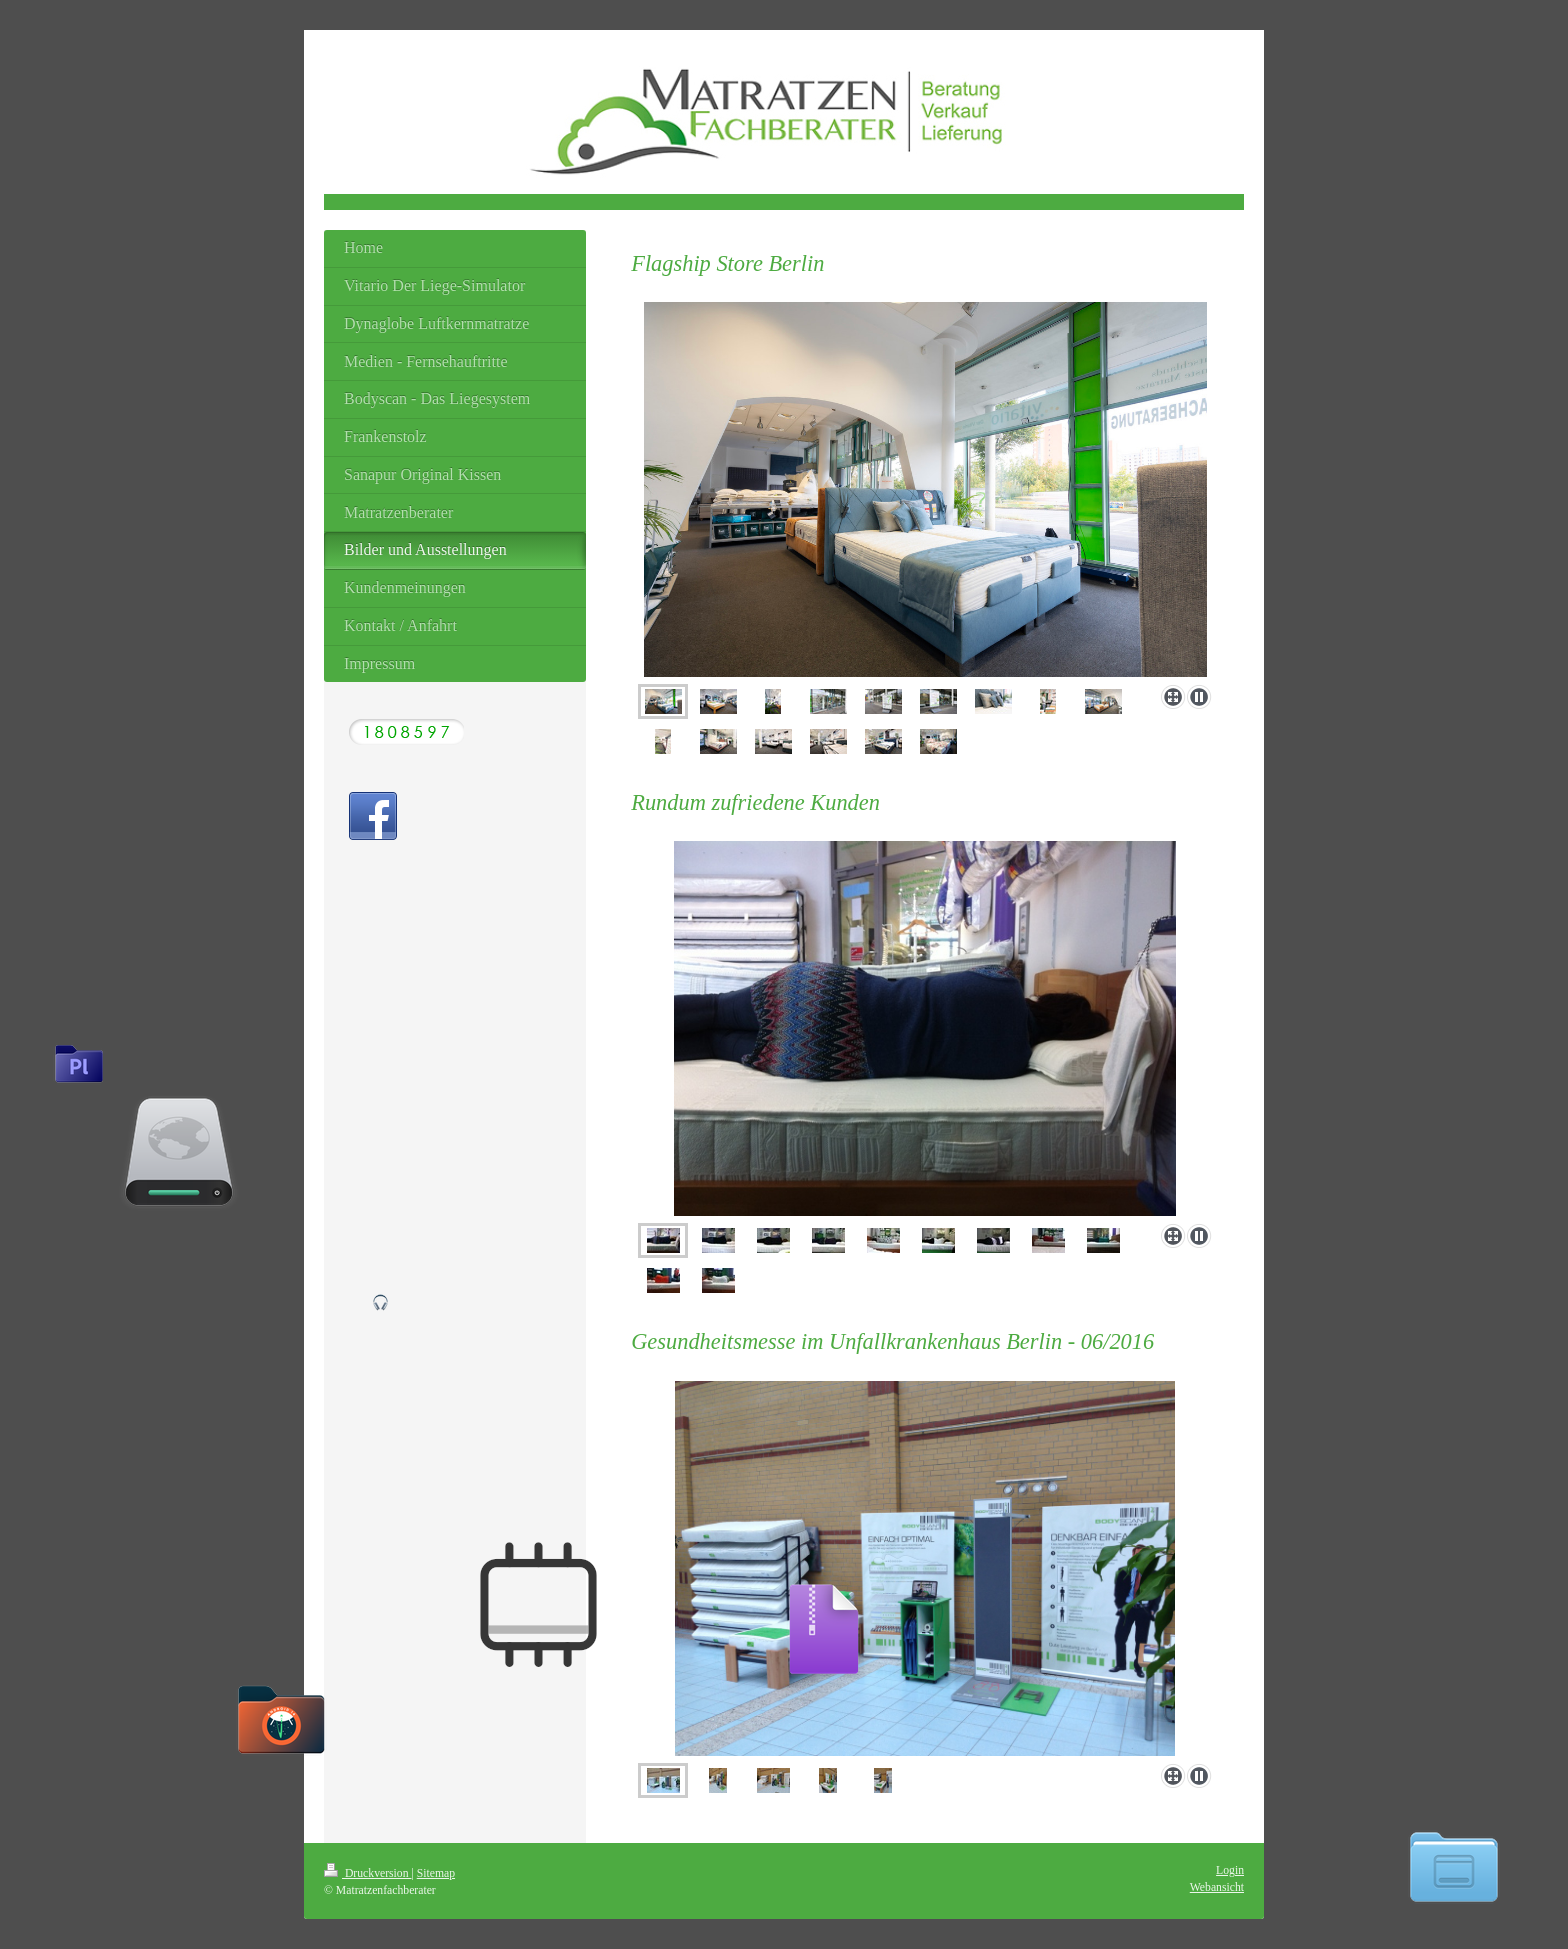 Image resolution: width=1568 pixels, height=1949 pixels. Describe the element at coordinates (380, 1302) in the screenshot. I see `bluetooth headphones connected` at that location.